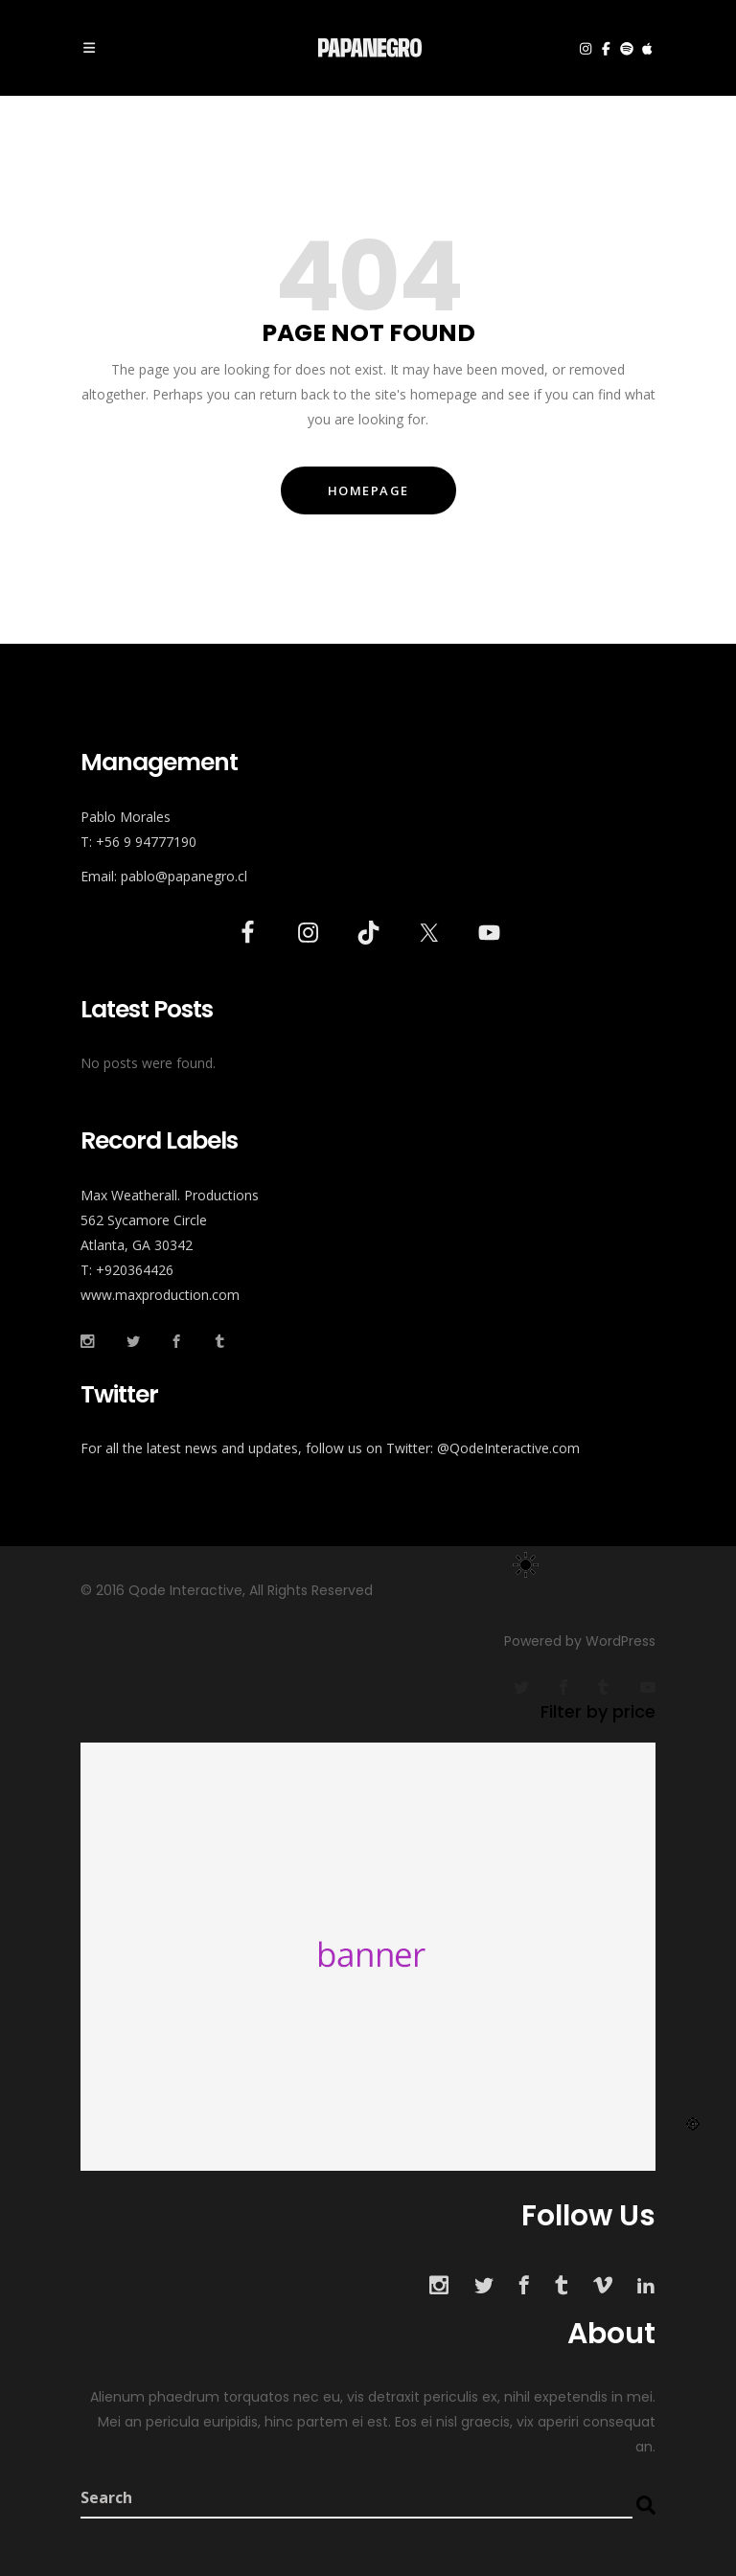  Describe the element at coordinates (525, 1564) in the screenshot. I see `toggle light mode or bright display` at that location.